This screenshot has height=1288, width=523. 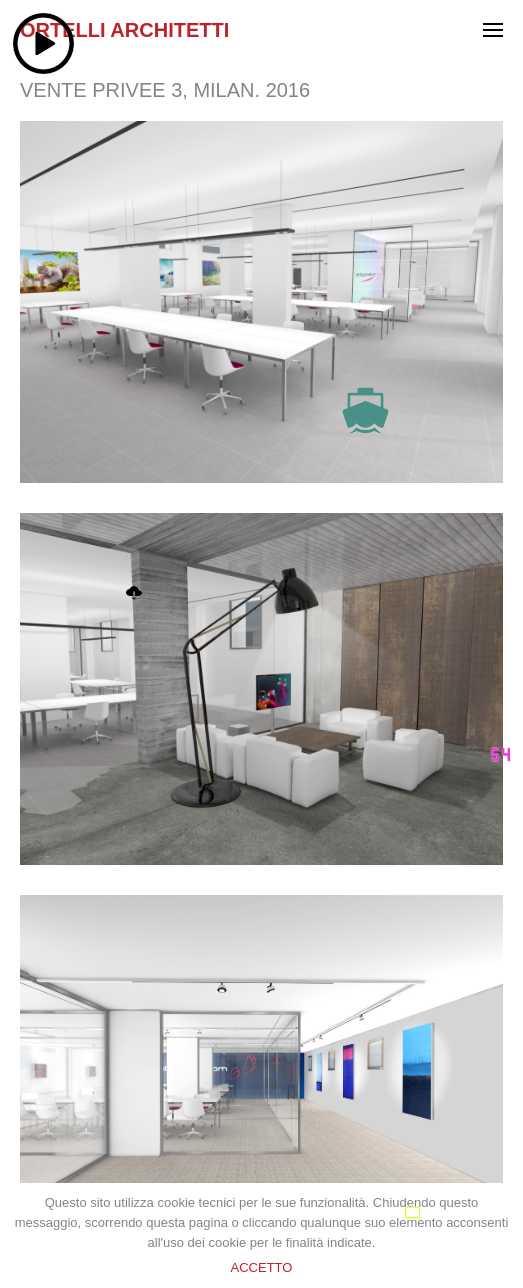 What do you see at coordinates (500, 754) in the screenshot?
I see `indicates item number 54 in a list or sequence` at bounding box center [500, 754].